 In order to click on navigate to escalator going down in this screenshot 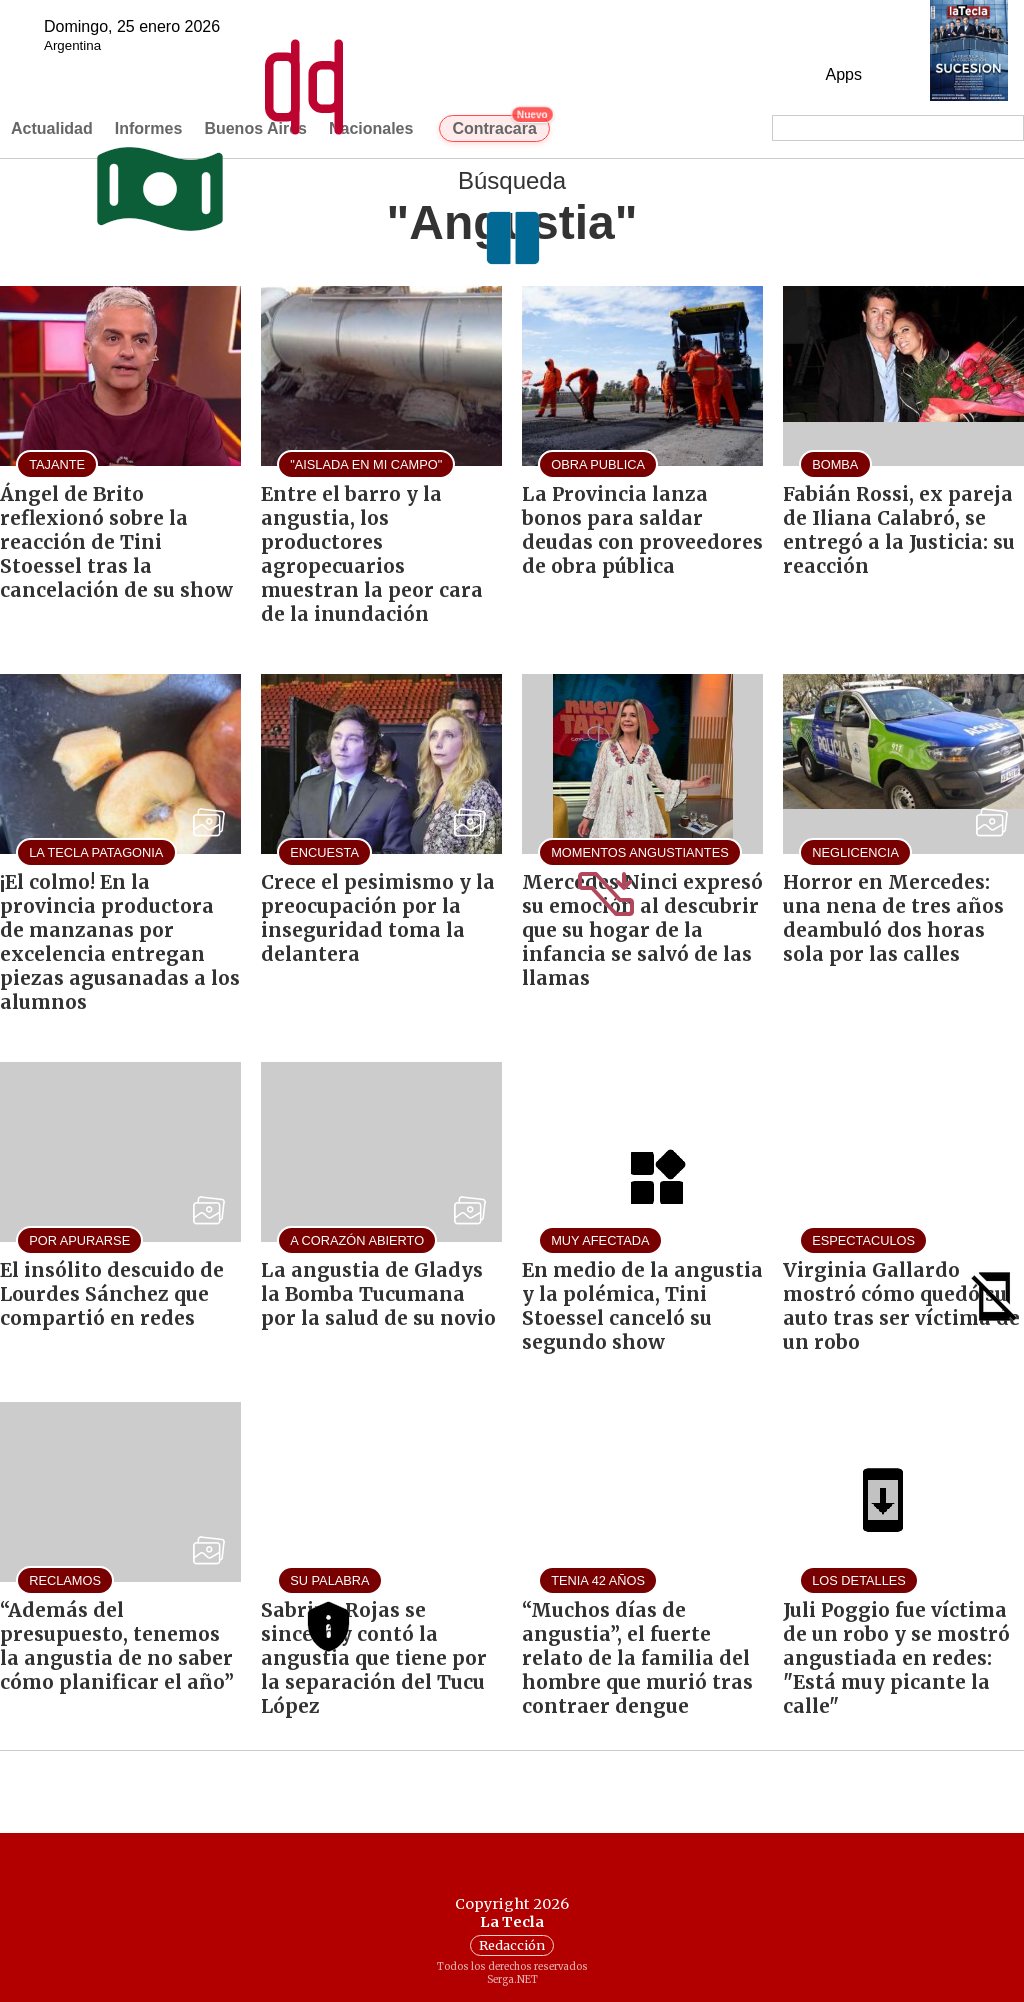, I will do `click(606, 894)`.